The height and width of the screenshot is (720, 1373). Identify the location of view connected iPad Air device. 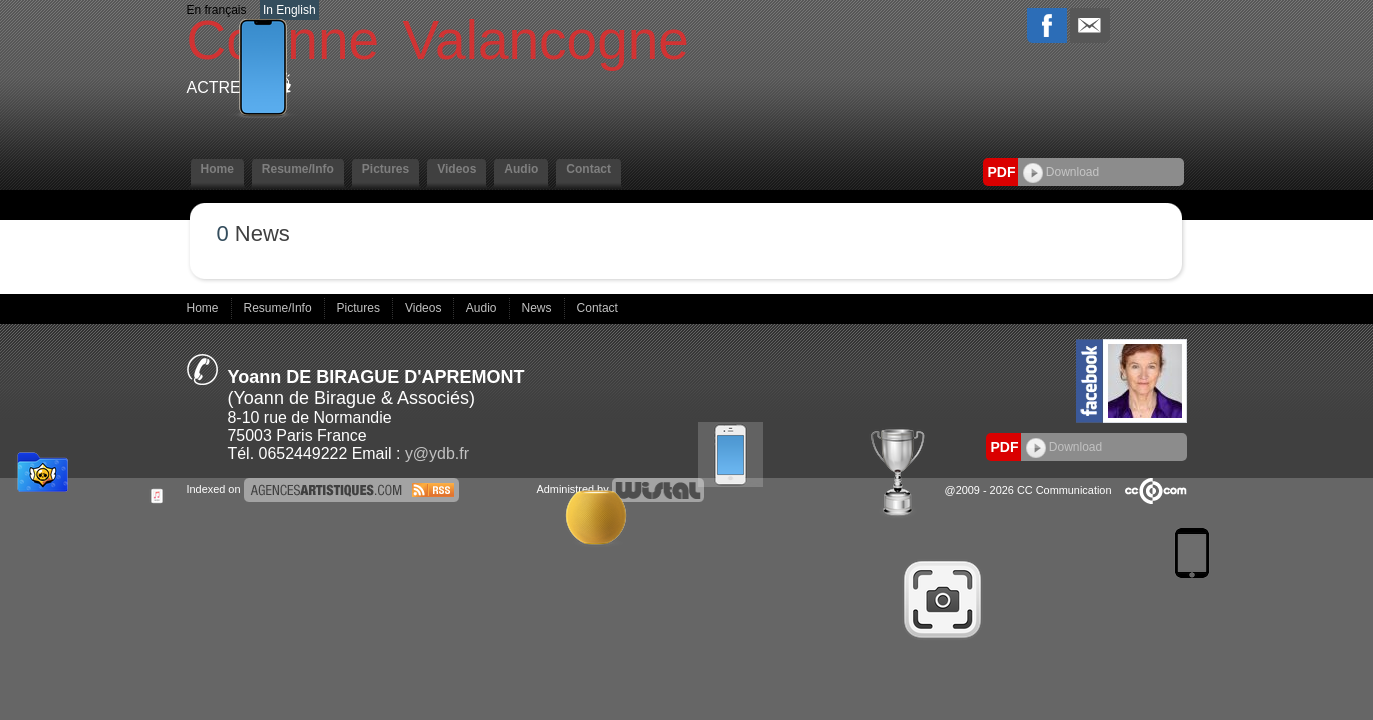
(1192, 553).